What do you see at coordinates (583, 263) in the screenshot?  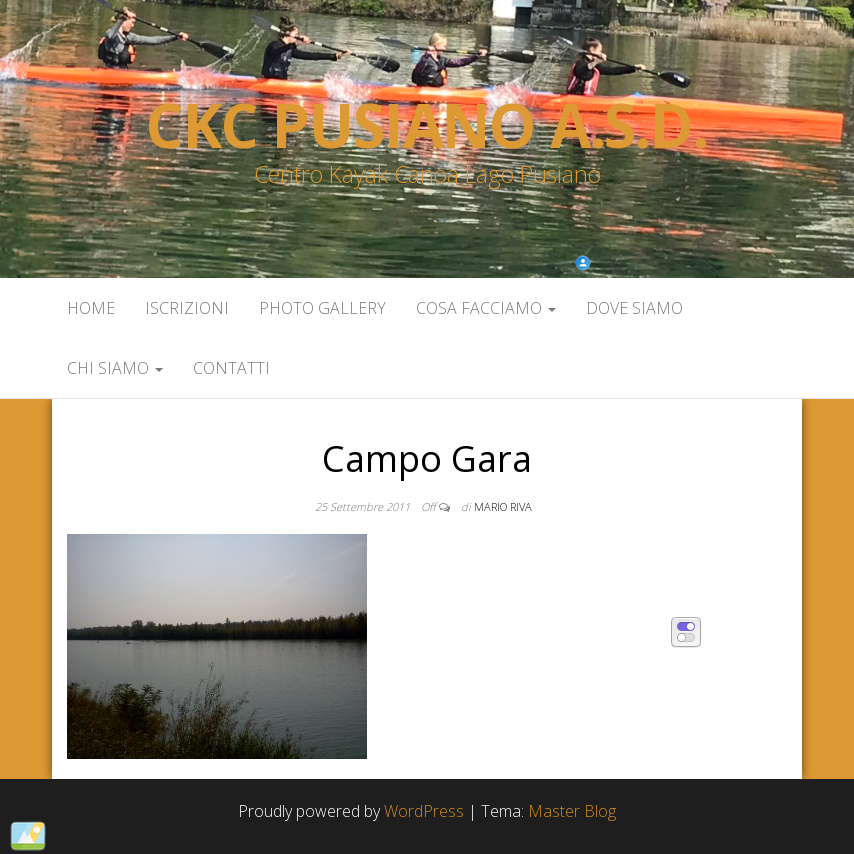 I see `default user profile avatar` at bounding box center [583, 263].